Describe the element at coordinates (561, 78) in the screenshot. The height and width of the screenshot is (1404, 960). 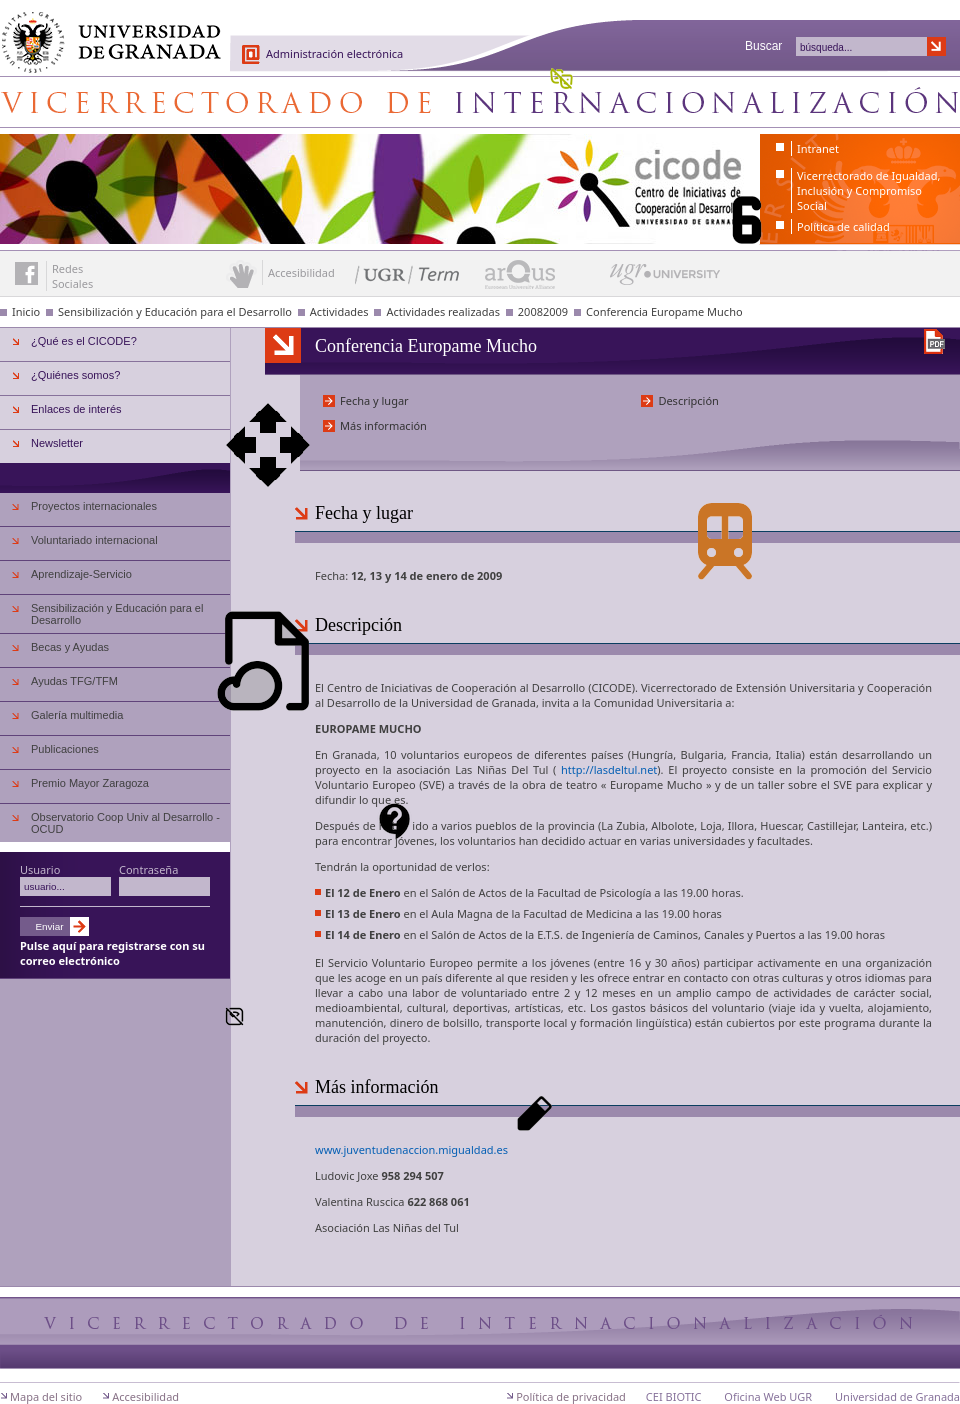
I see `disable theater or entertainment mode` at that location.